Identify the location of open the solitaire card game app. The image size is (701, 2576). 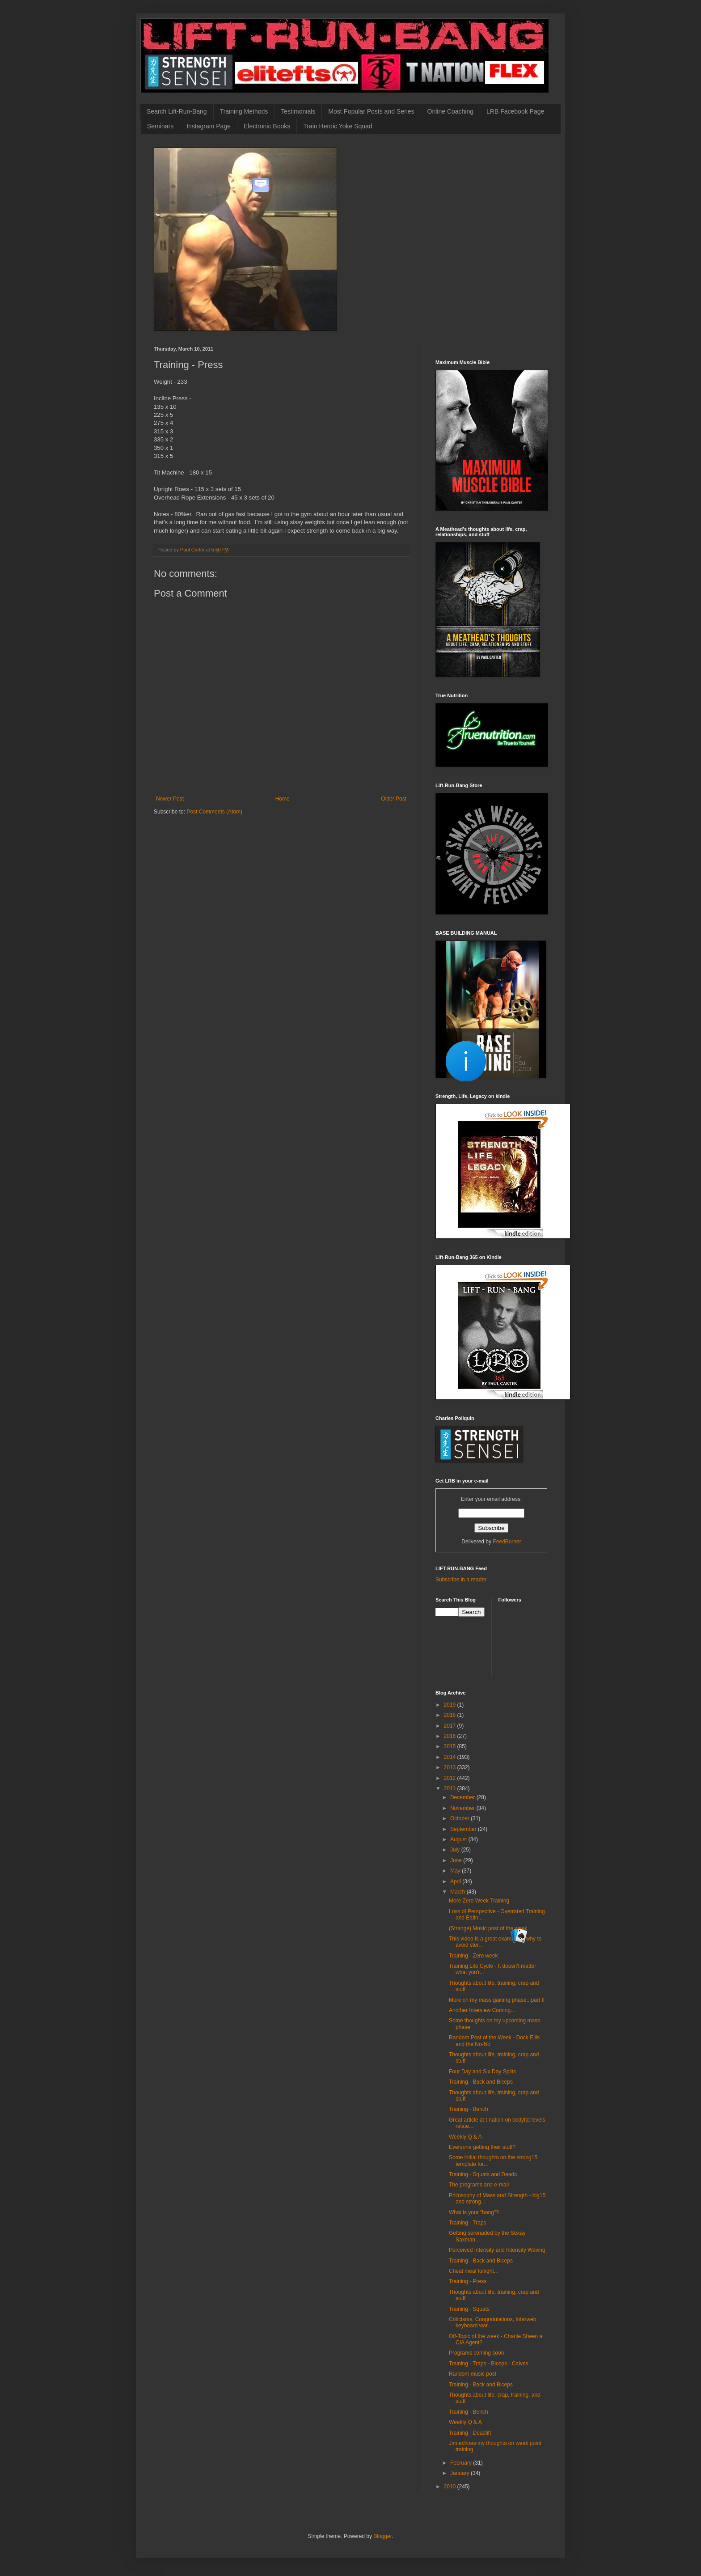
(519, 1936).